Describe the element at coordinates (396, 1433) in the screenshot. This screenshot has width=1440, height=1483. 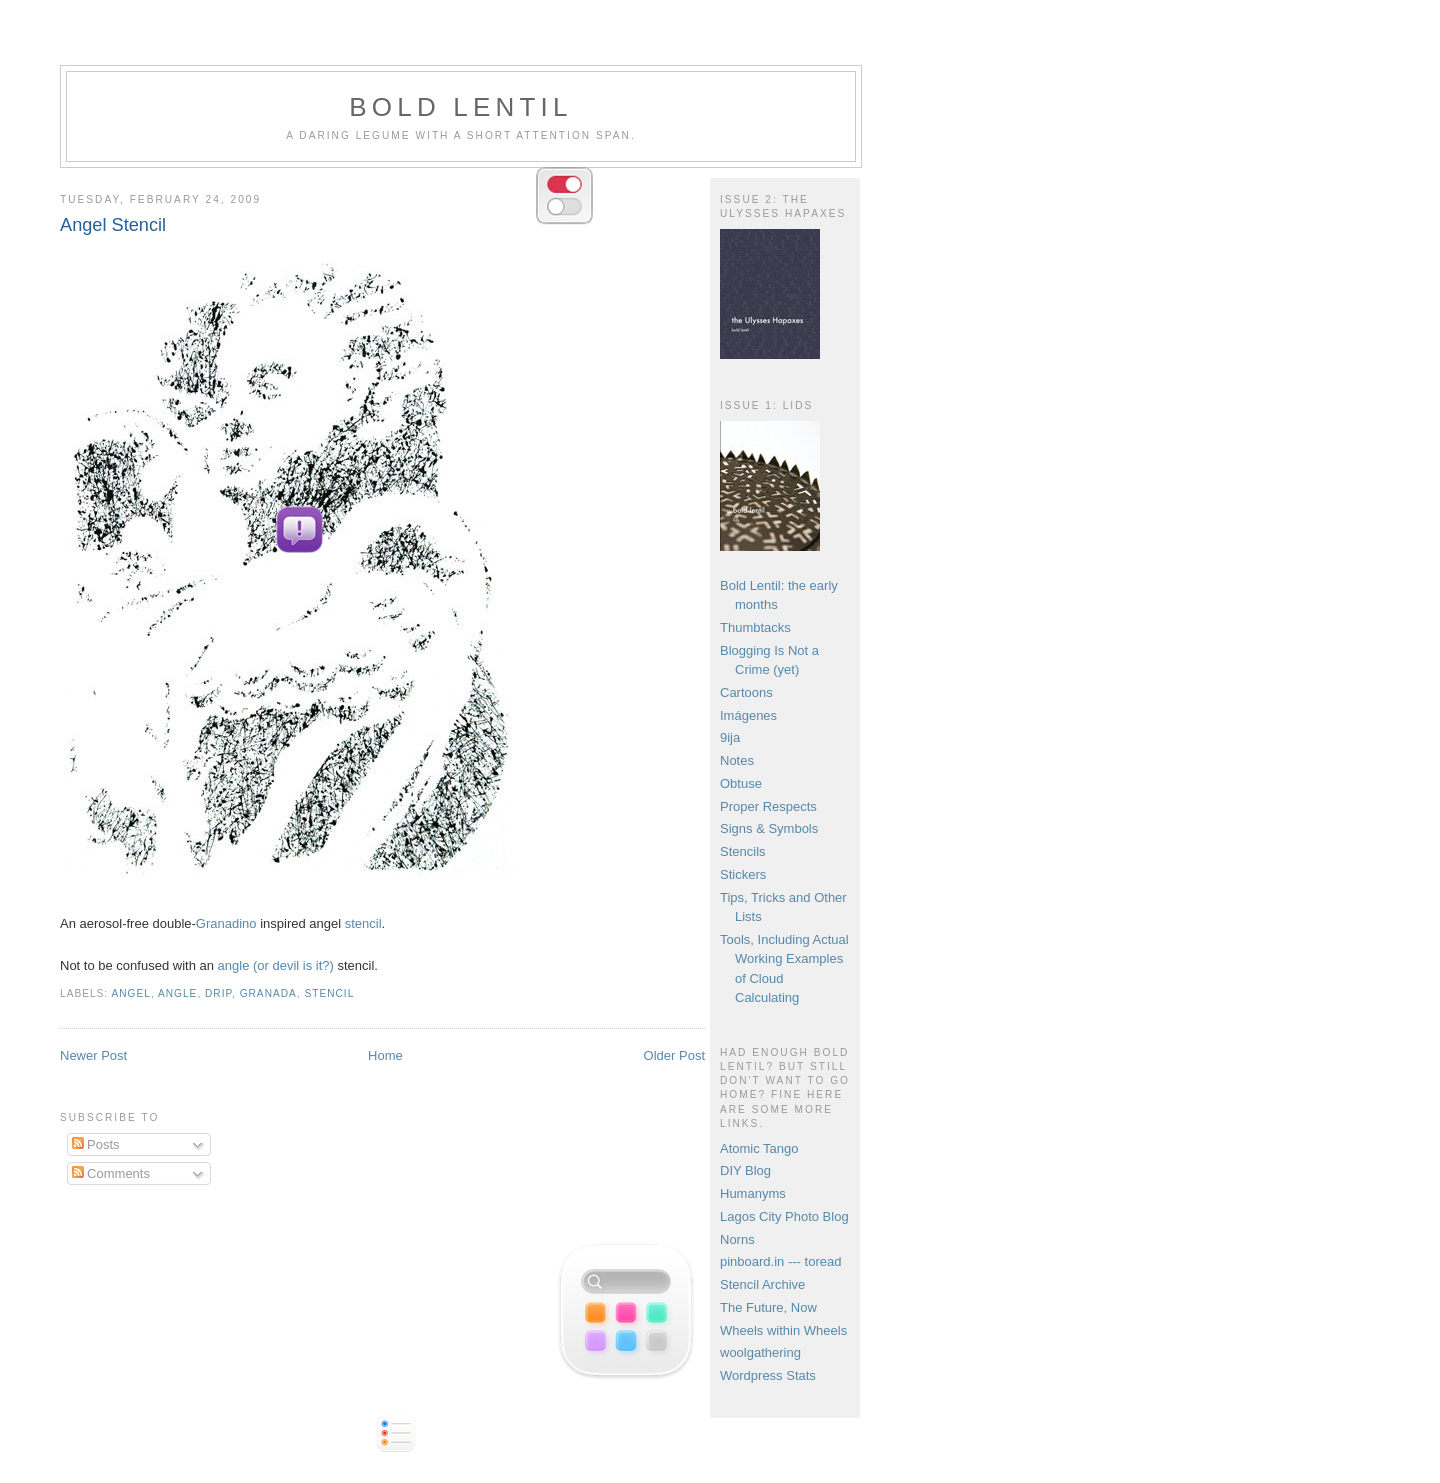
I see `open the Reminders app` at that location.